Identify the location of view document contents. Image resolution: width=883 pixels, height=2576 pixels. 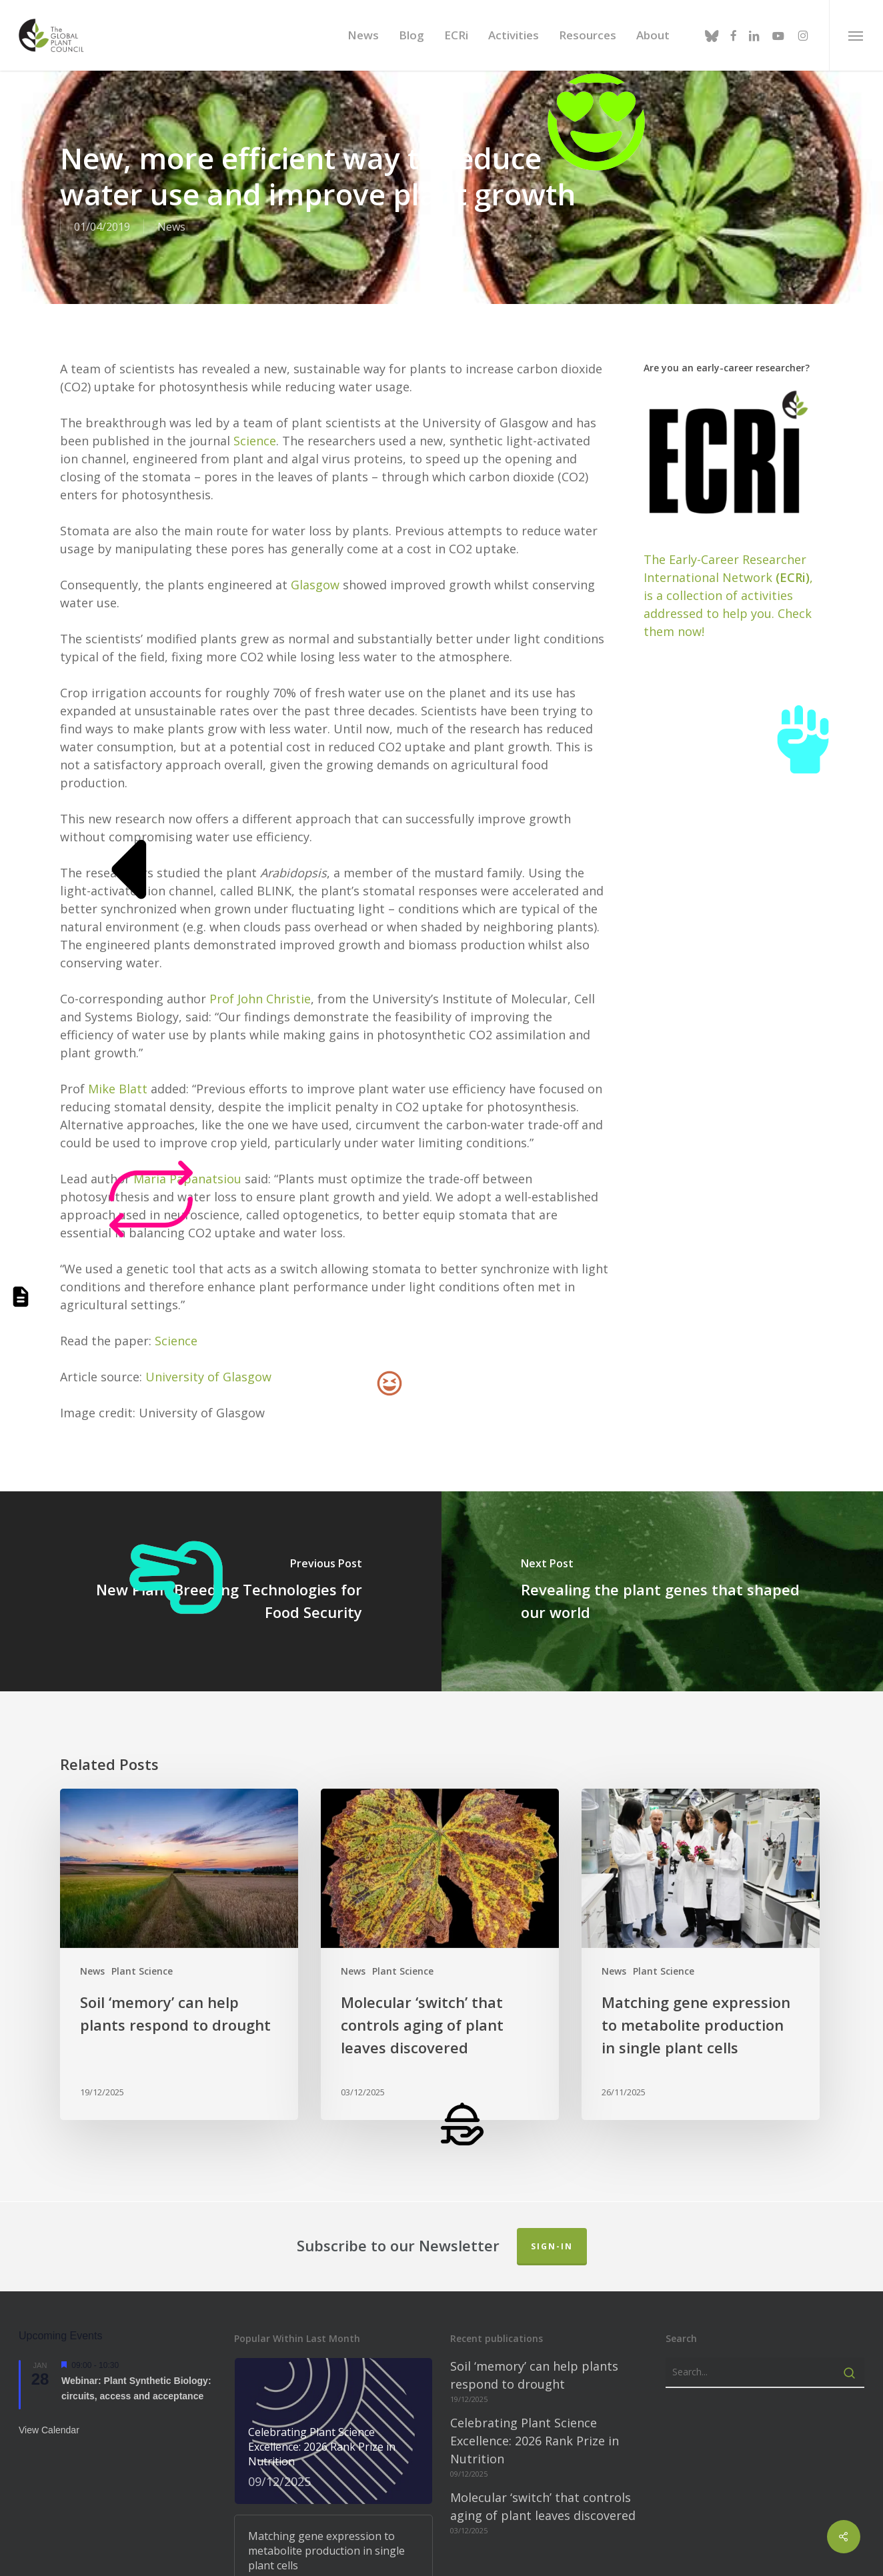
(21, 1297).